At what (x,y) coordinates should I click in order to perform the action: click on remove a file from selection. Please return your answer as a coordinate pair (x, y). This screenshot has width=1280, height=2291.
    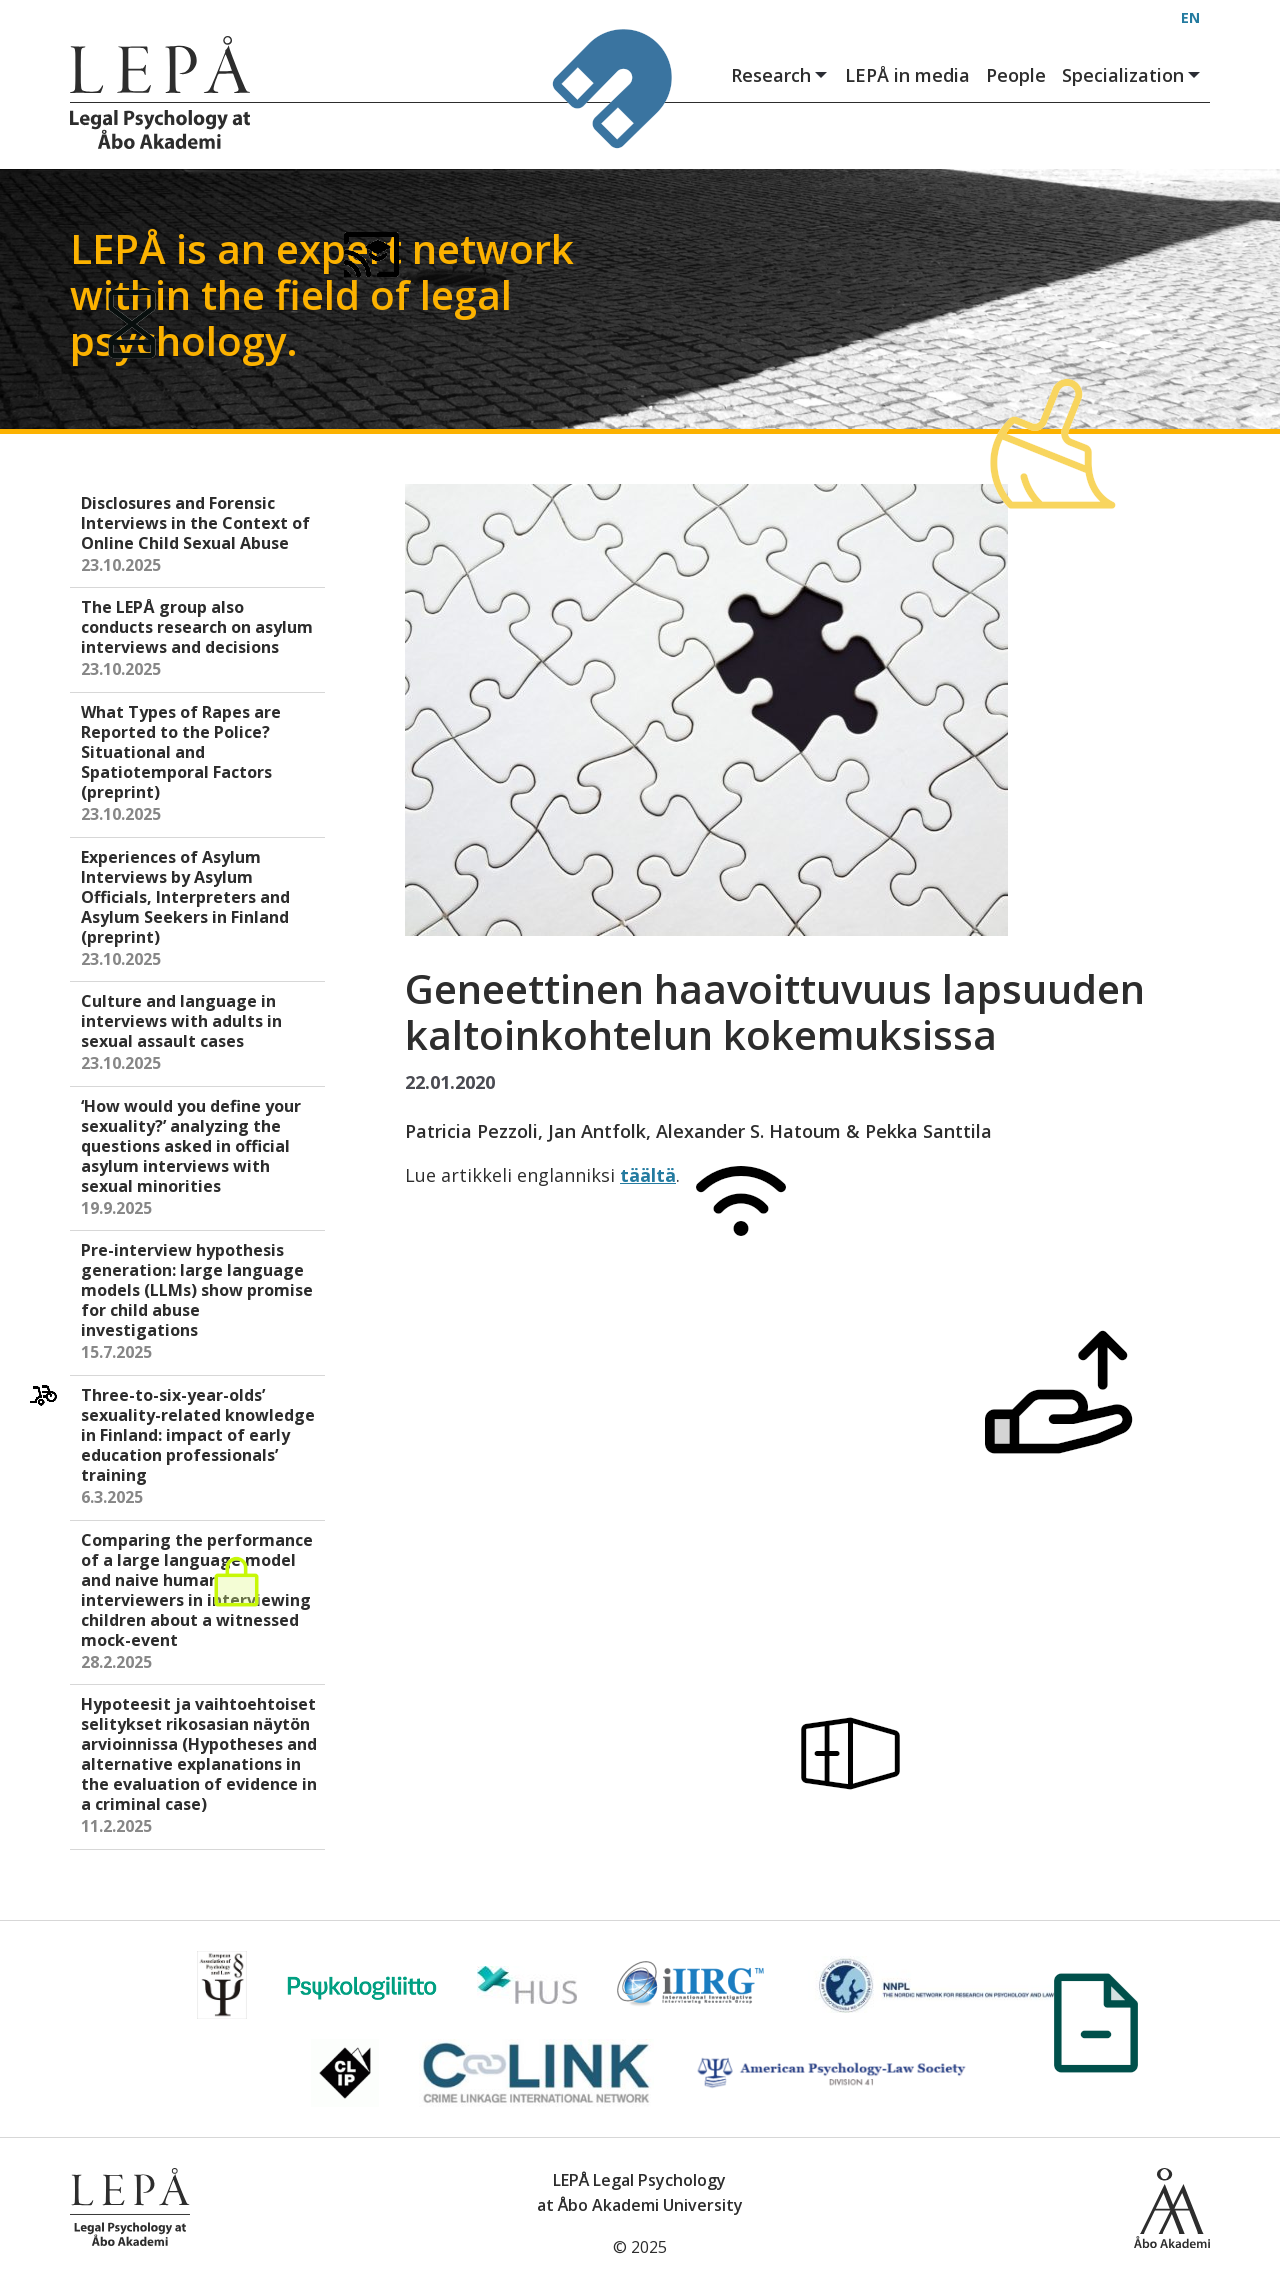
    Looking at the image, I should click on (1096, 2023).